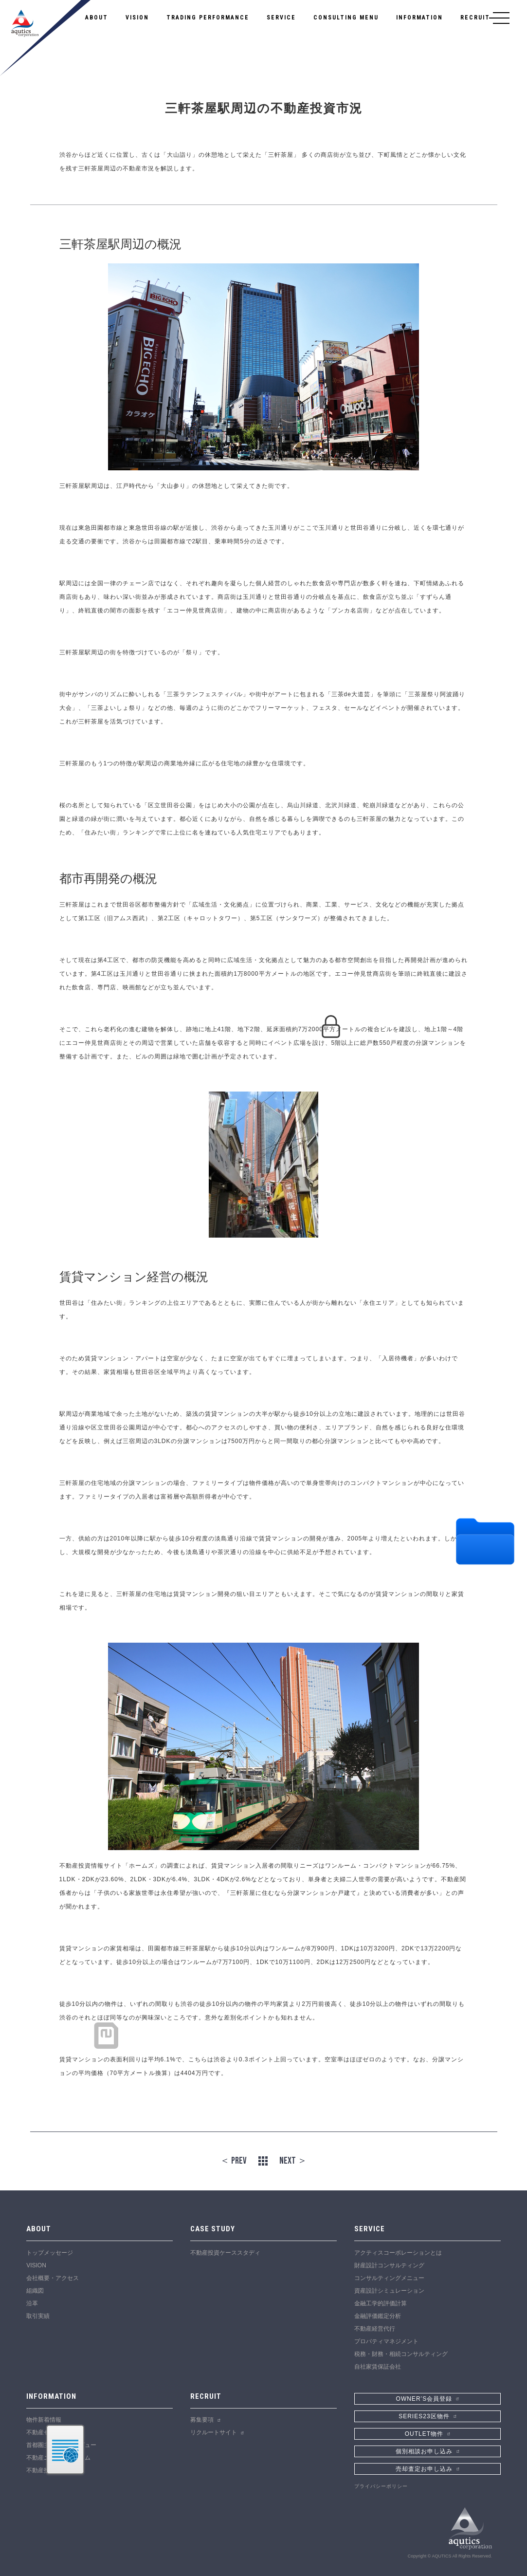 This screenshot has width=527, height=2576. What do you see at coordinates (485, 1541) in the screenshot?
I see `open folder containing files or documents` at bounding box center [485, 1541].